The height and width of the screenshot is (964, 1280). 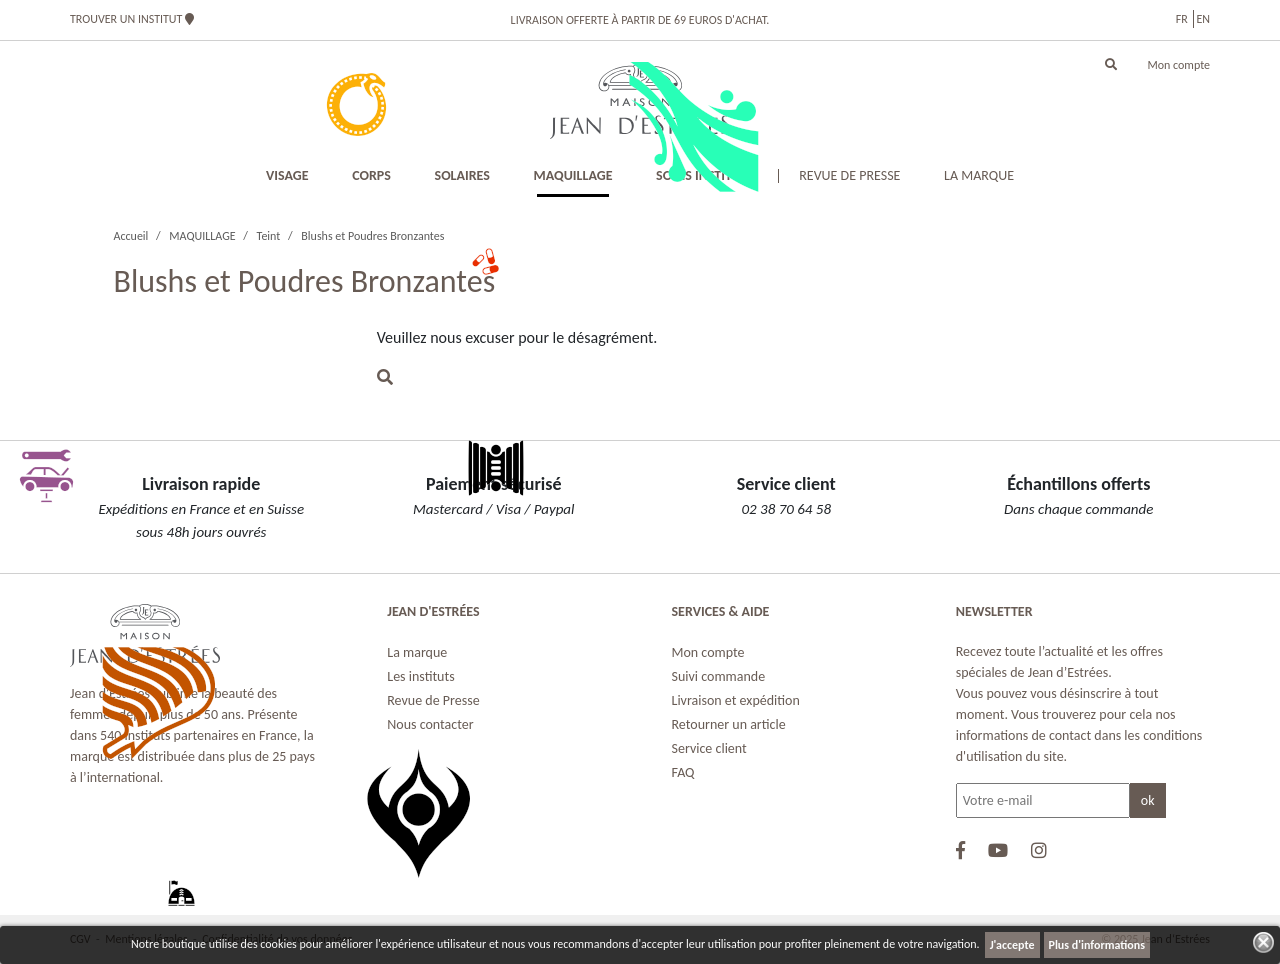 What do you see at coordinates (181, 893) in the screenshot?
I see `access military barracks or troop housing` at bounding box center [181, 893].